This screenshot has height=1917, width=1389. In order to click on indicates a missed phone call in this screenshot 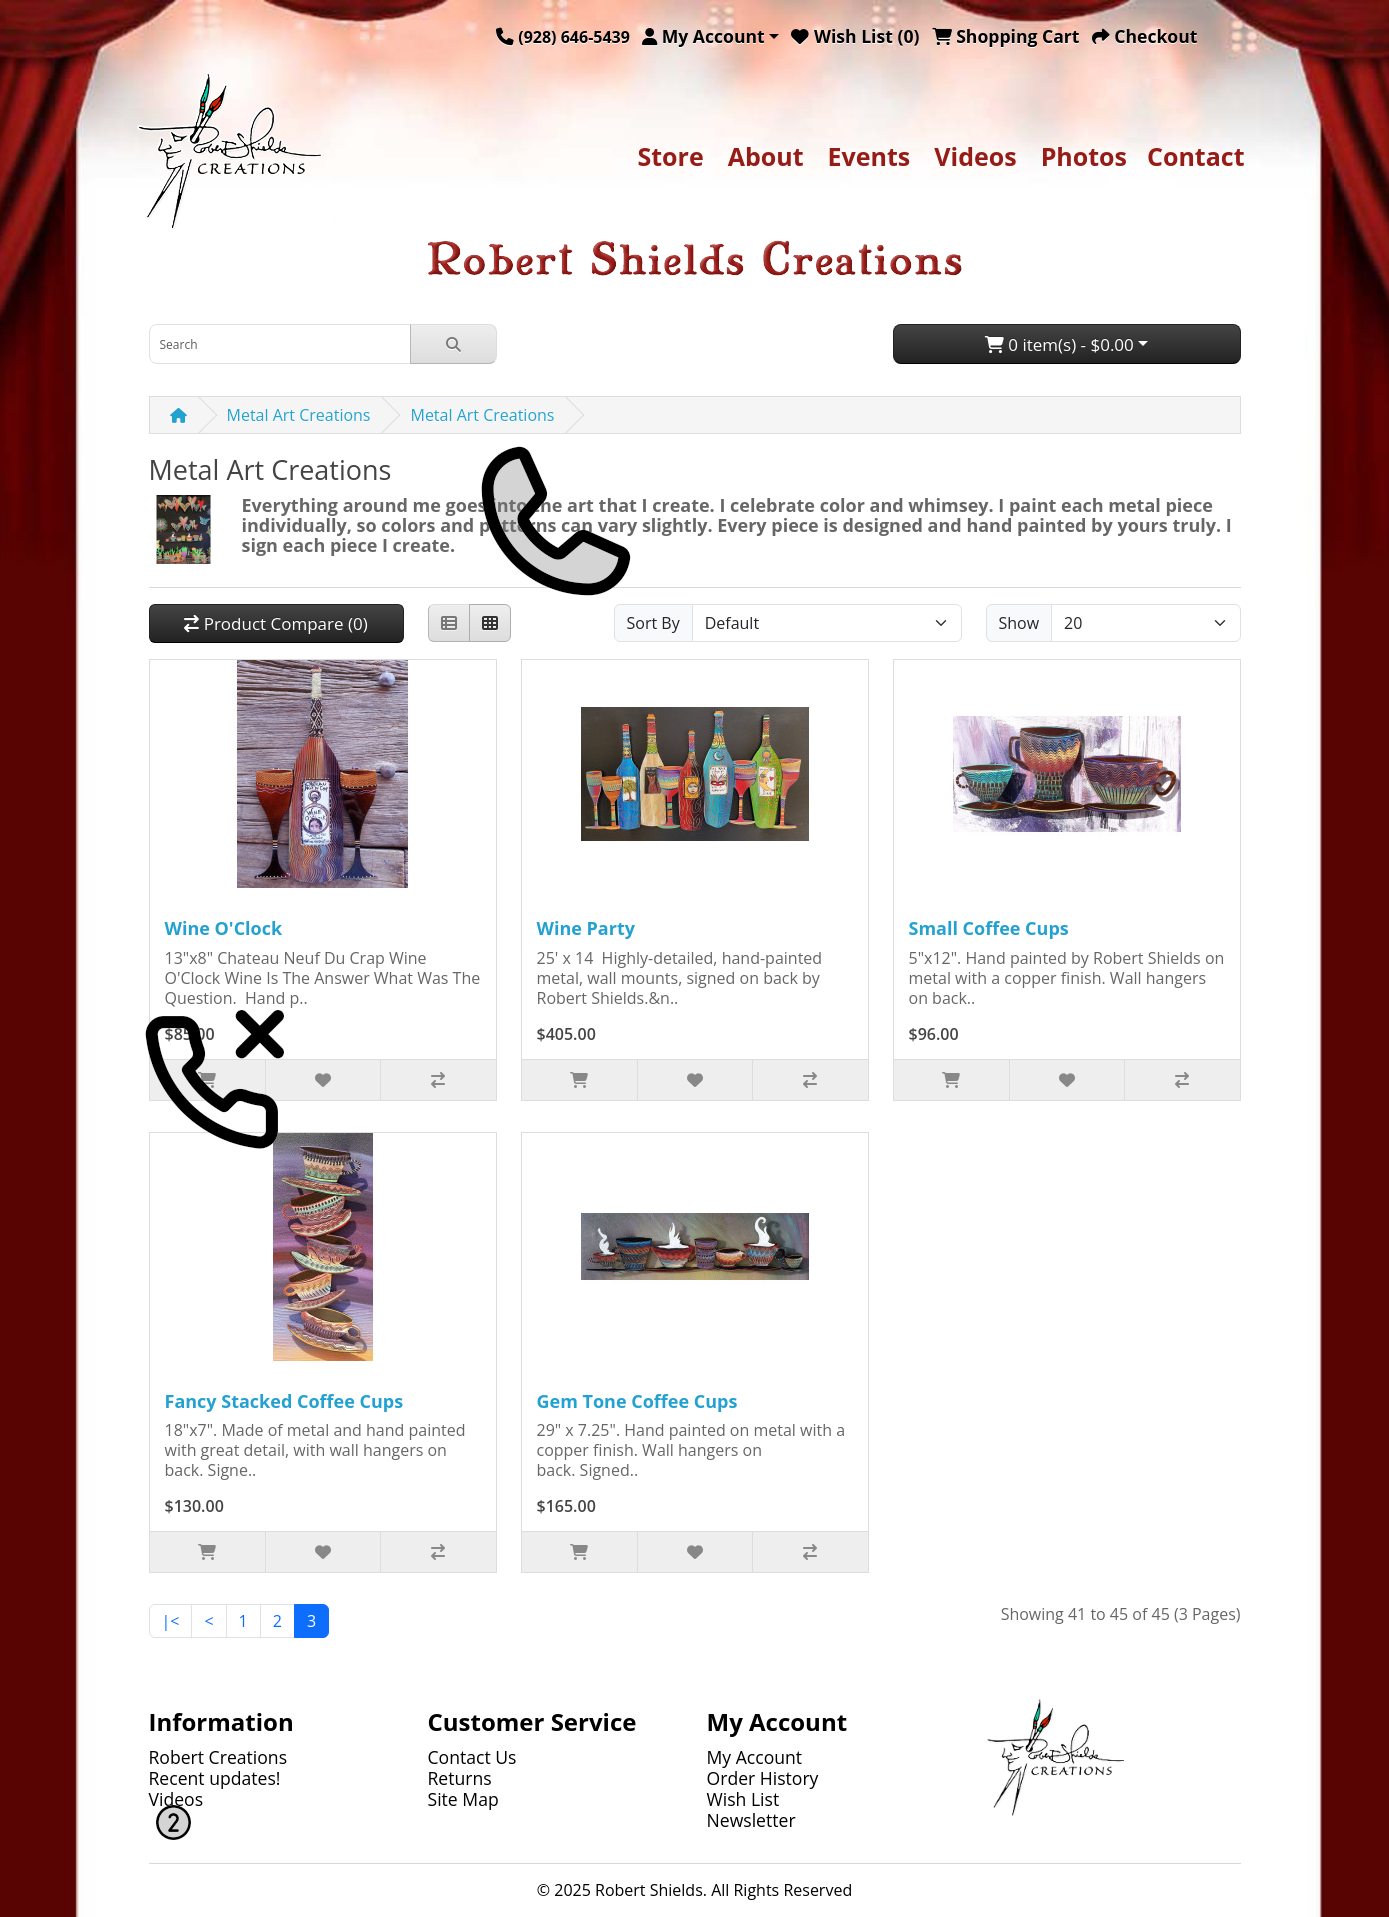, I will do `click(211, 1082)`.